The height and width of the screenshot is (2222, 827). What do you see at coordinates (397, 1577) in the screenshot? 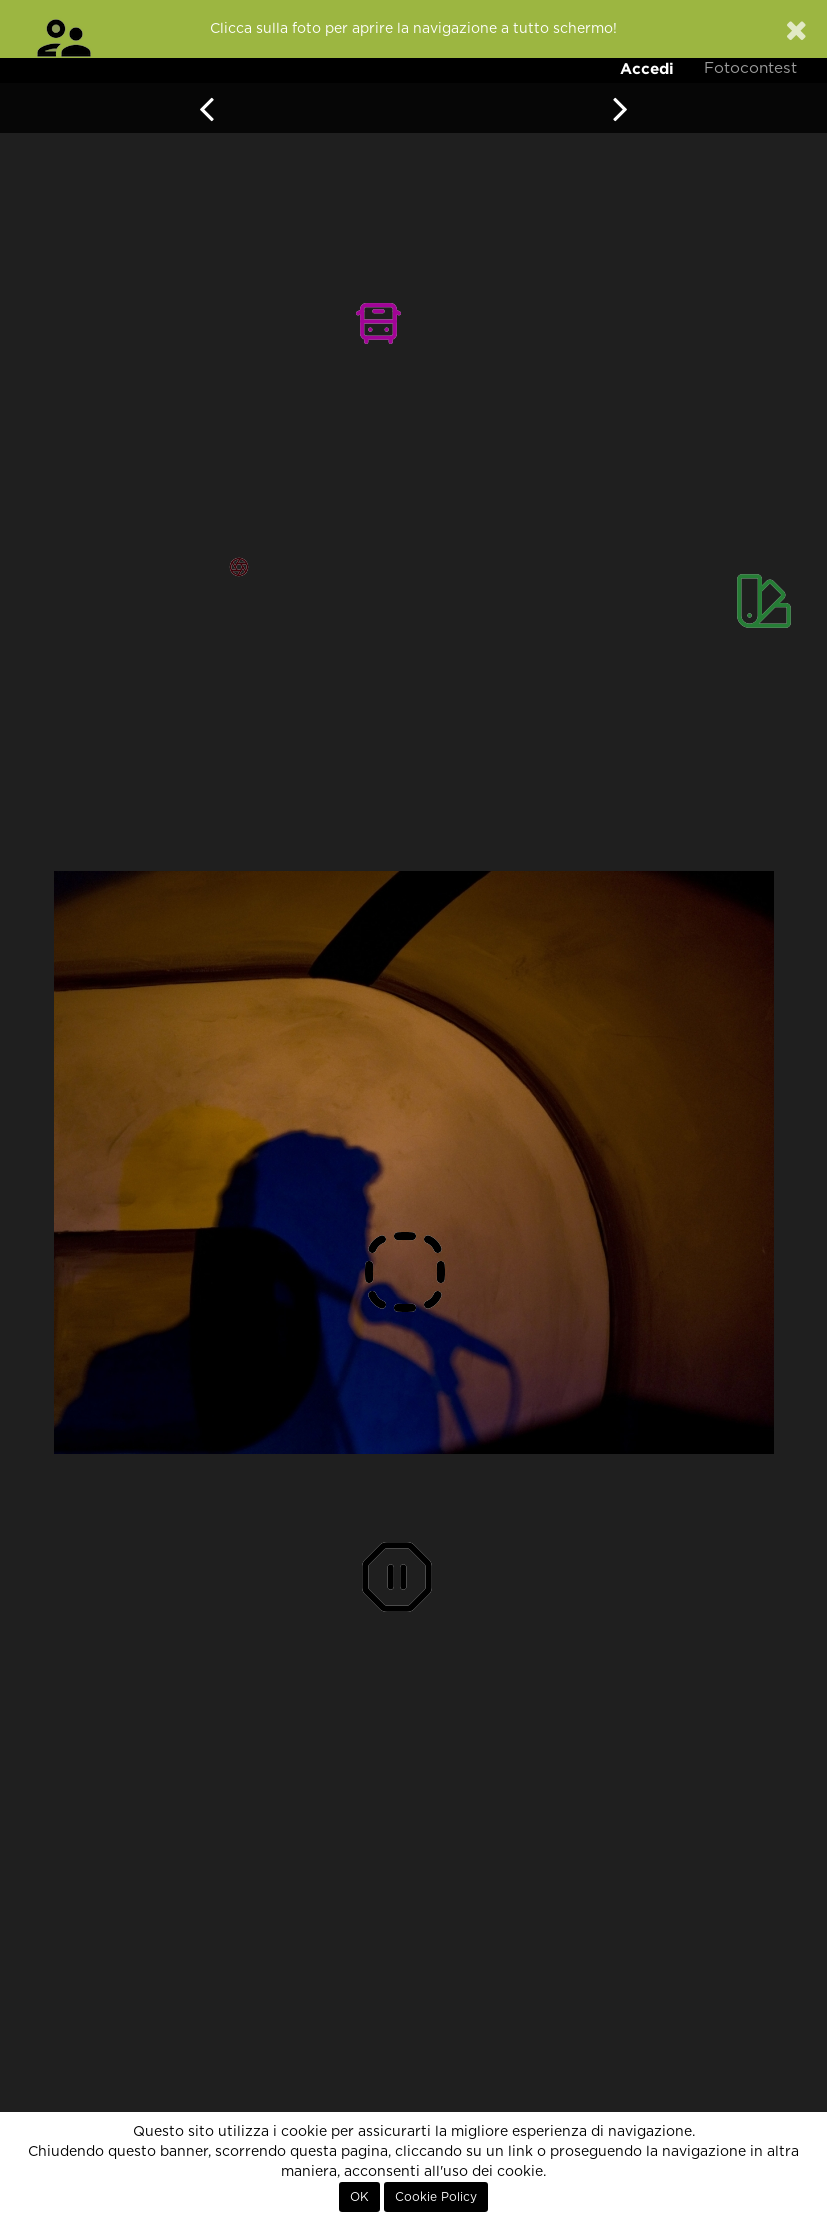
I see `pause or halt a process` at bounding box center [397, 1577].